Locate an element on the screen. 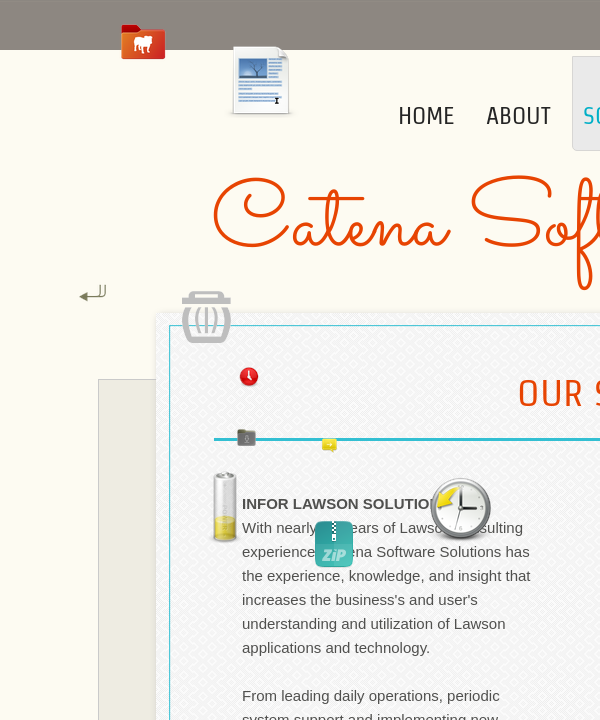 The height and width of the screenshot is (720, 600). compressed zip file is located at coordinates (334, 544).